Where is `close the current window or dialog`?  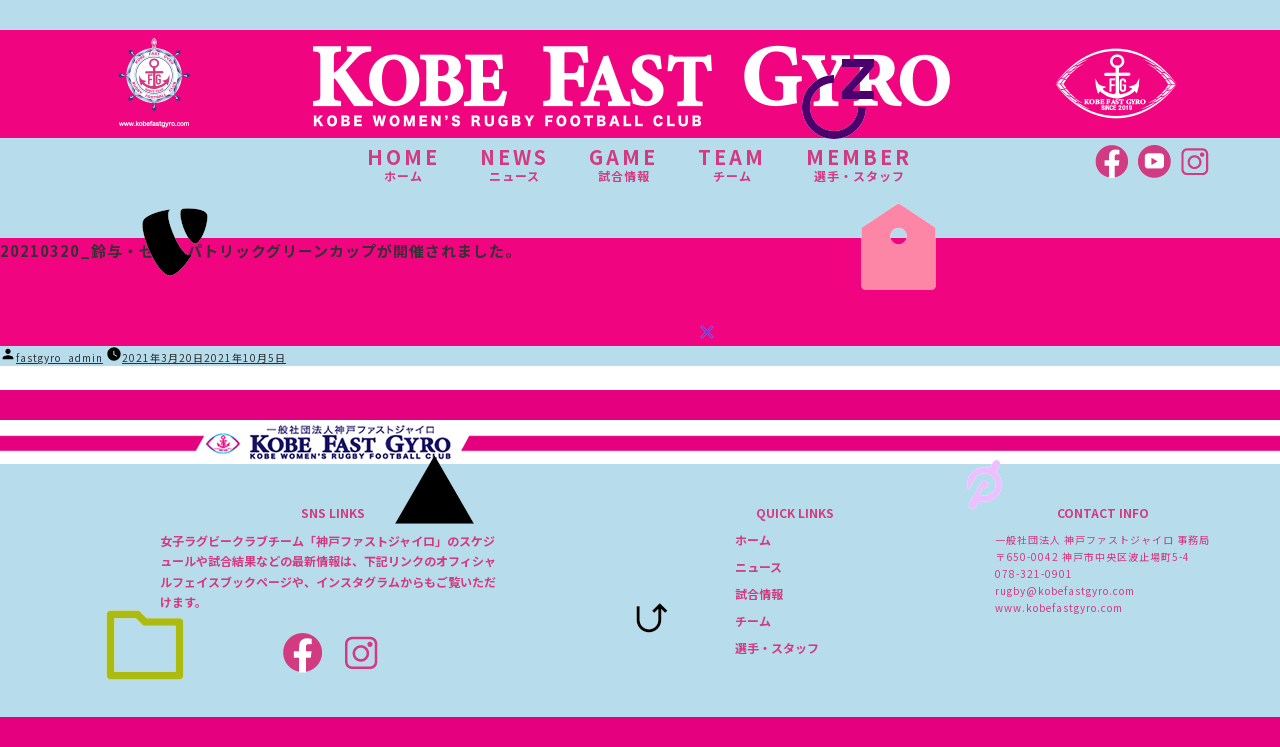
close the current window or dialog is located at coordinates (707, 332).